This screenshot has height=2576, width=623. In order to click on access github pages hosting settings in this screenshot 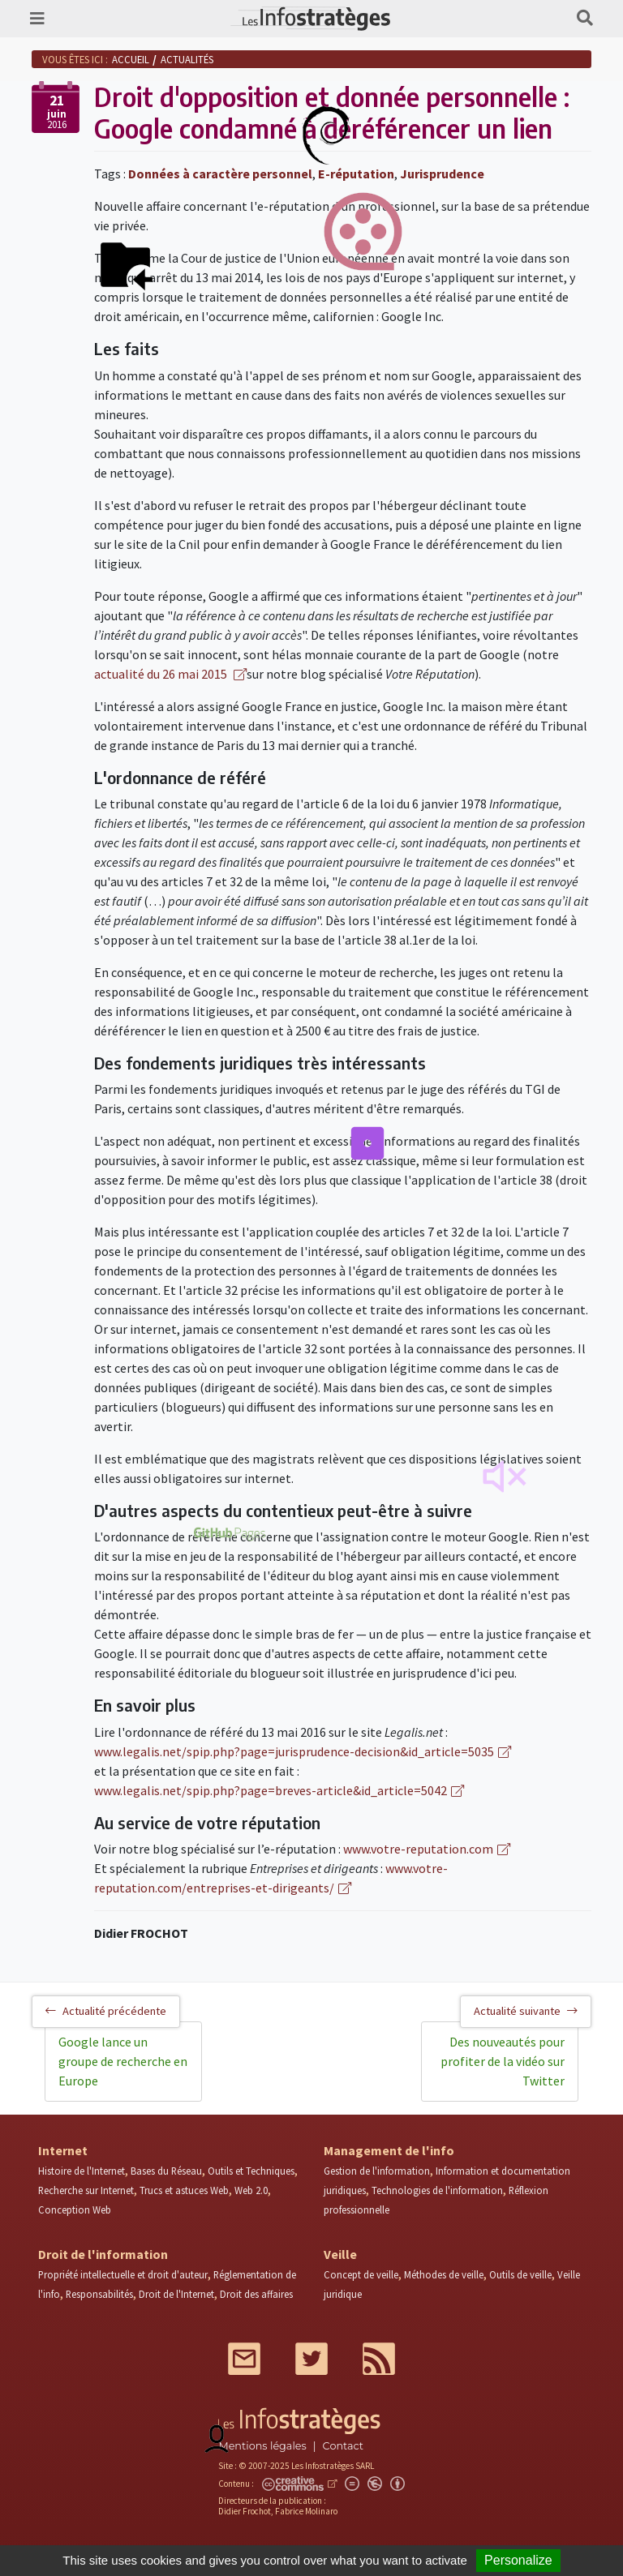, I will do `click(230, 1534)`.